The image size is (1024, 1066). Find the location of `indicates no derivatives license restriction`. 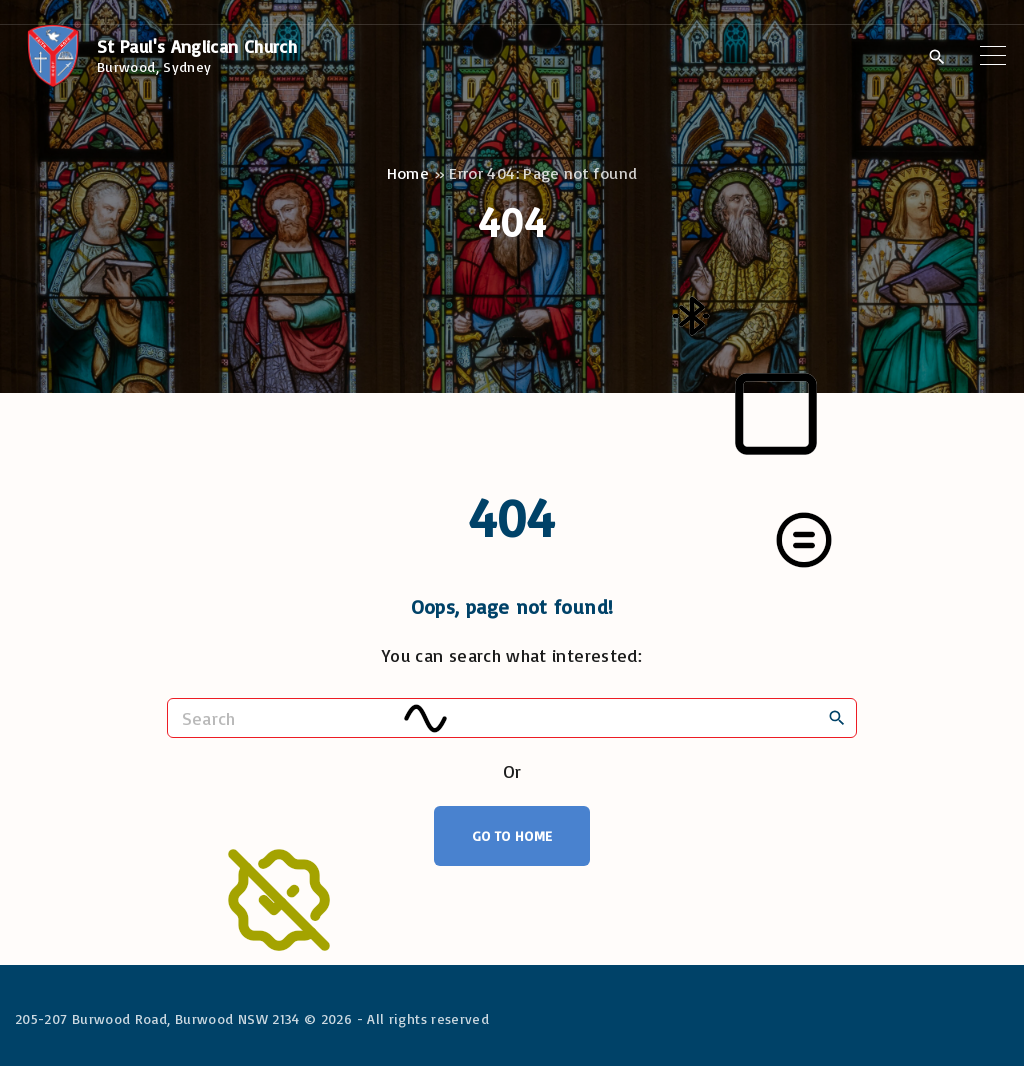

indicates no derivatives license restriction is located at coordinates (804, 540).